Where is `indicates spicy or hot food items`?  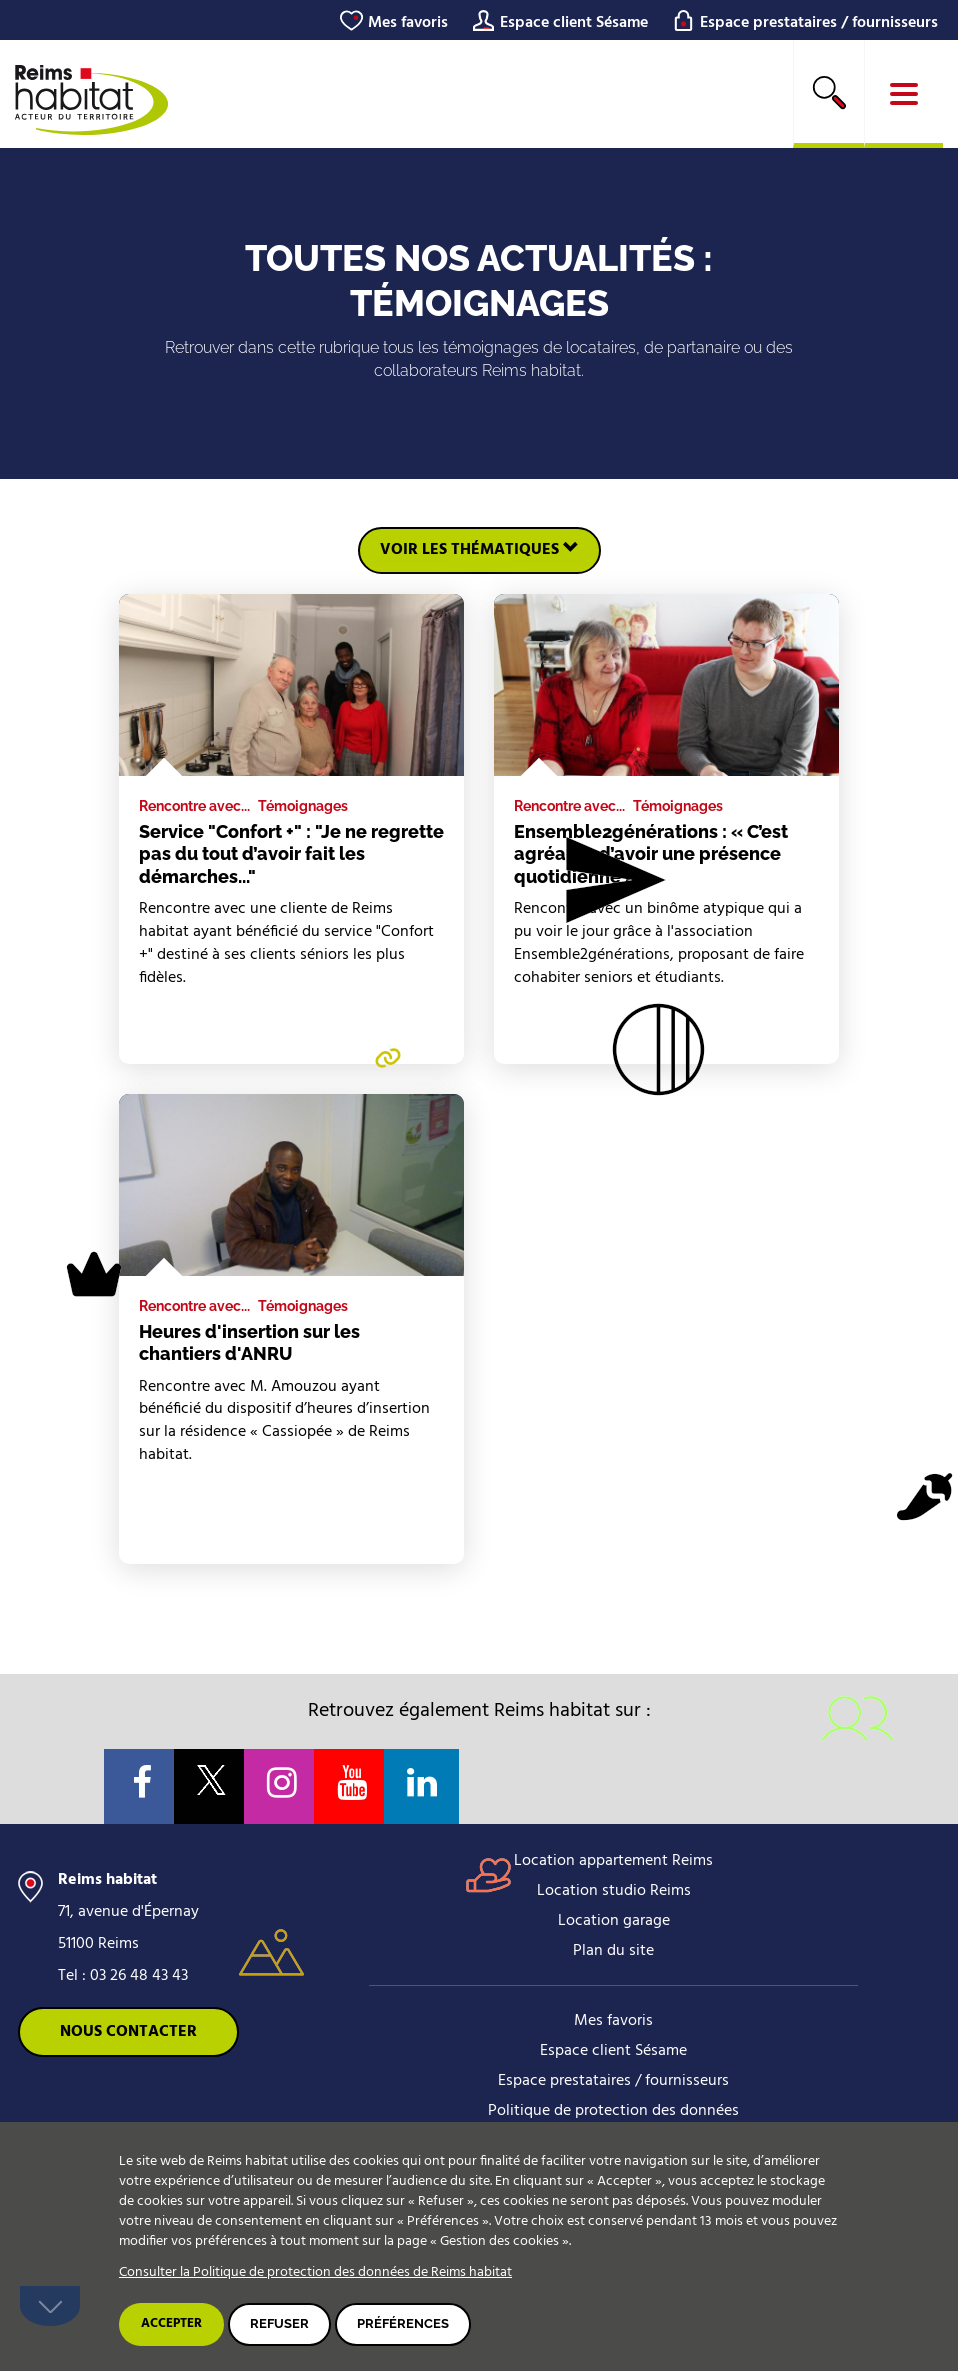
indicates spicy or hot food items is located at coordinates (925, 1497).